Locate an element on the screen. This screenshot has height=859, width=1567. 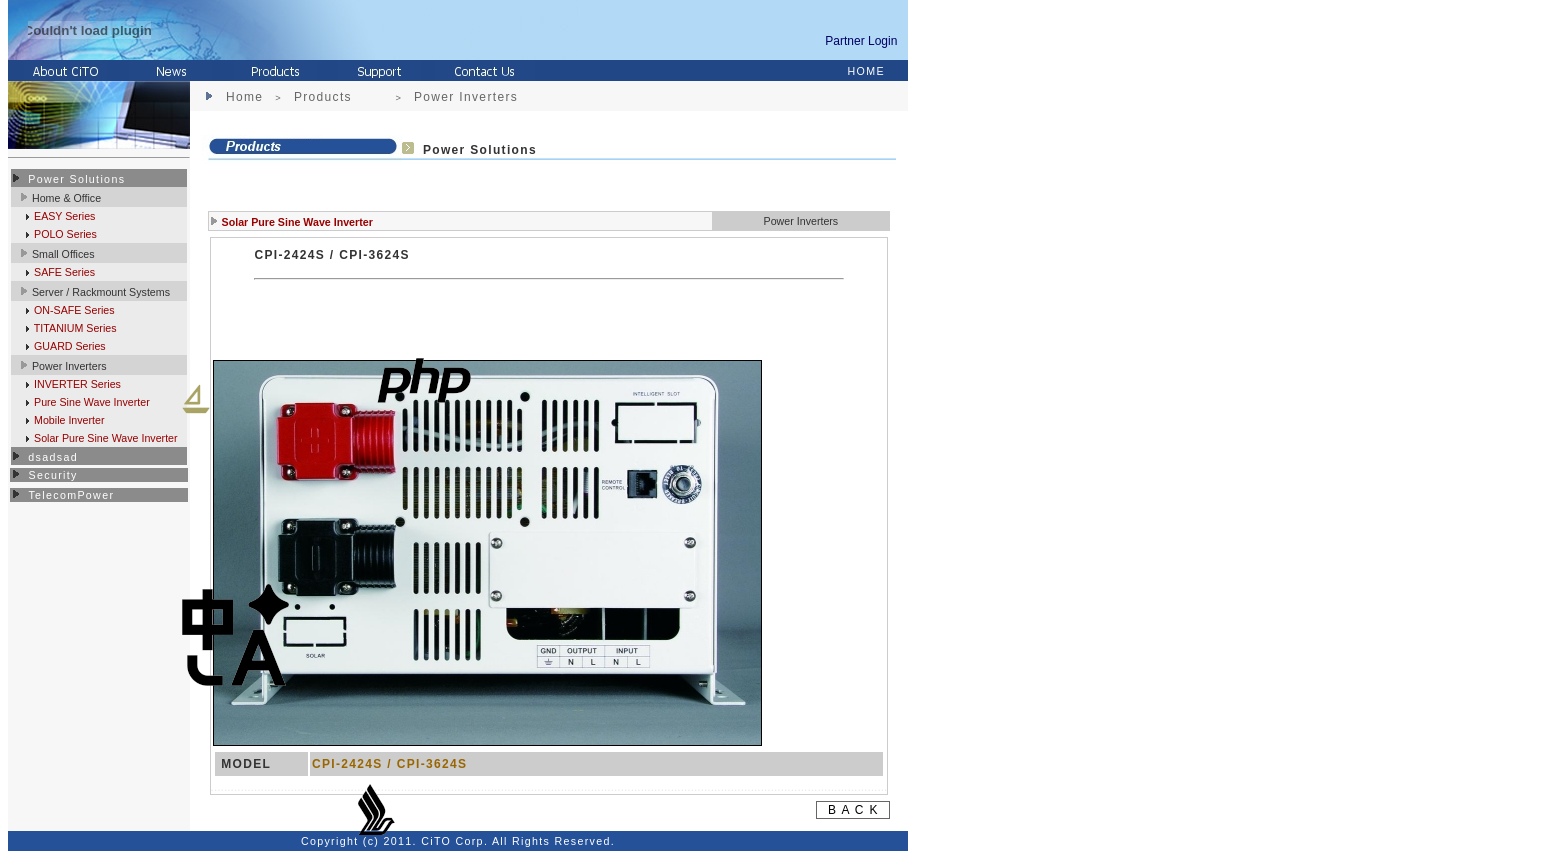
Singapore Airlines app or website is located at coordinates (376, 809).